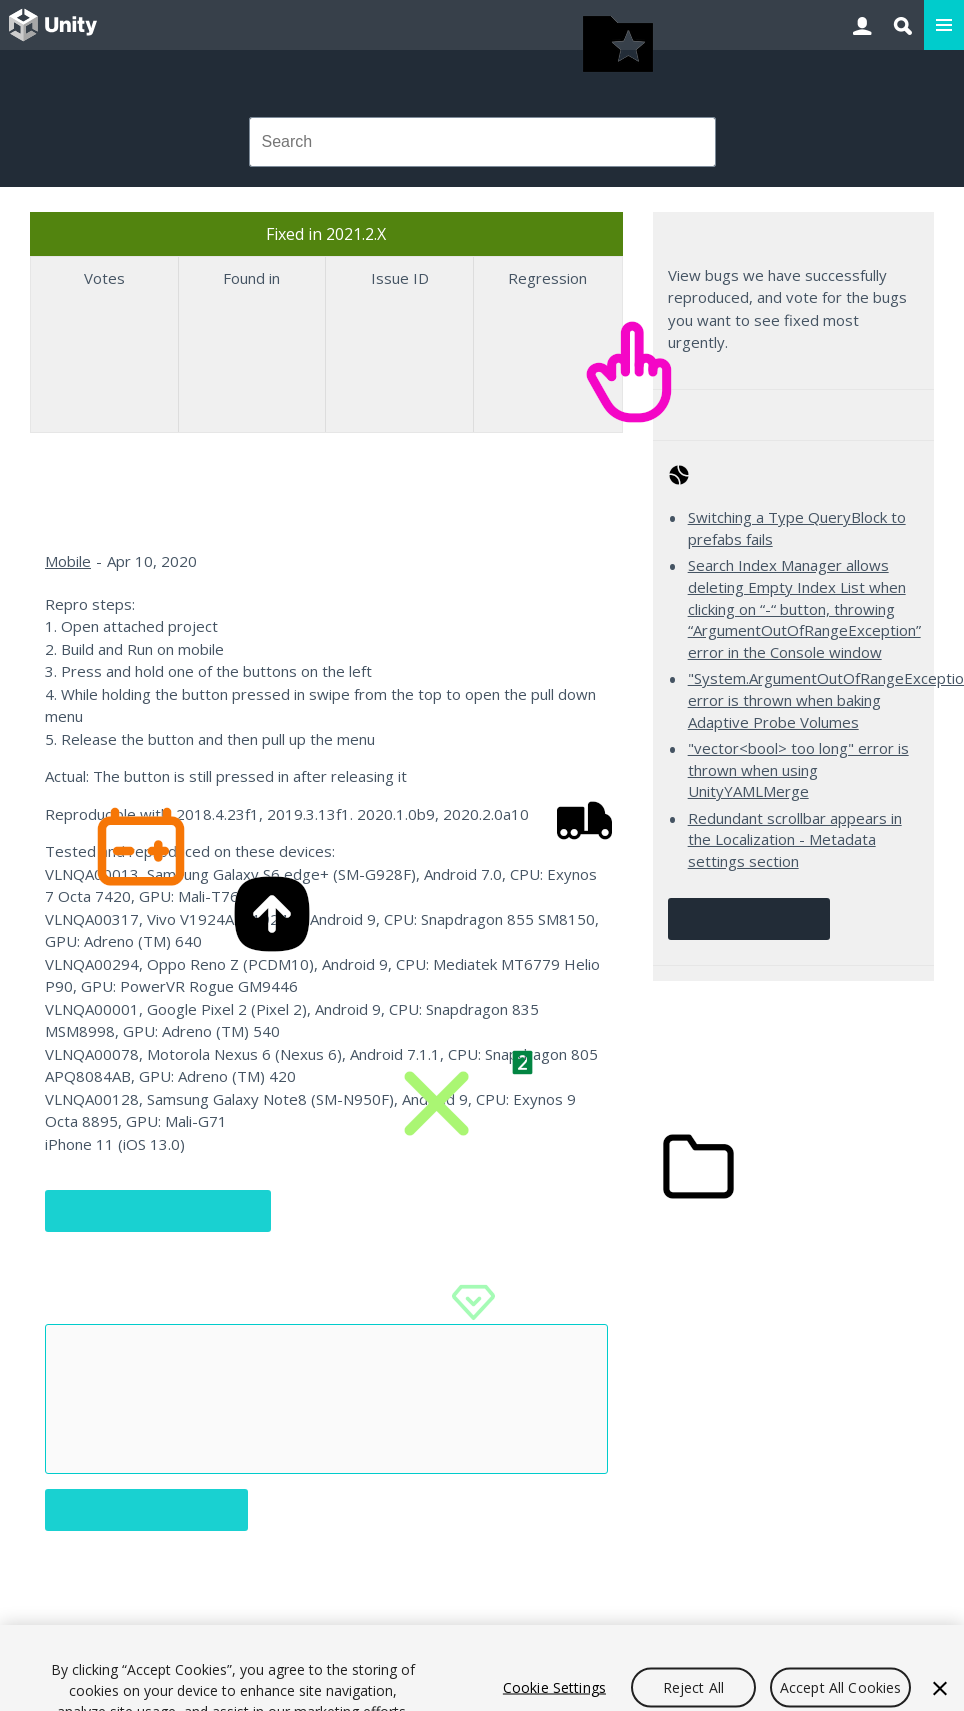 This screenshot has width=964, height=1711. What do you see at coordinates (618, 44) in the screenshot?
I see `access your starred or favorite files` at bounding box center [618, 44].